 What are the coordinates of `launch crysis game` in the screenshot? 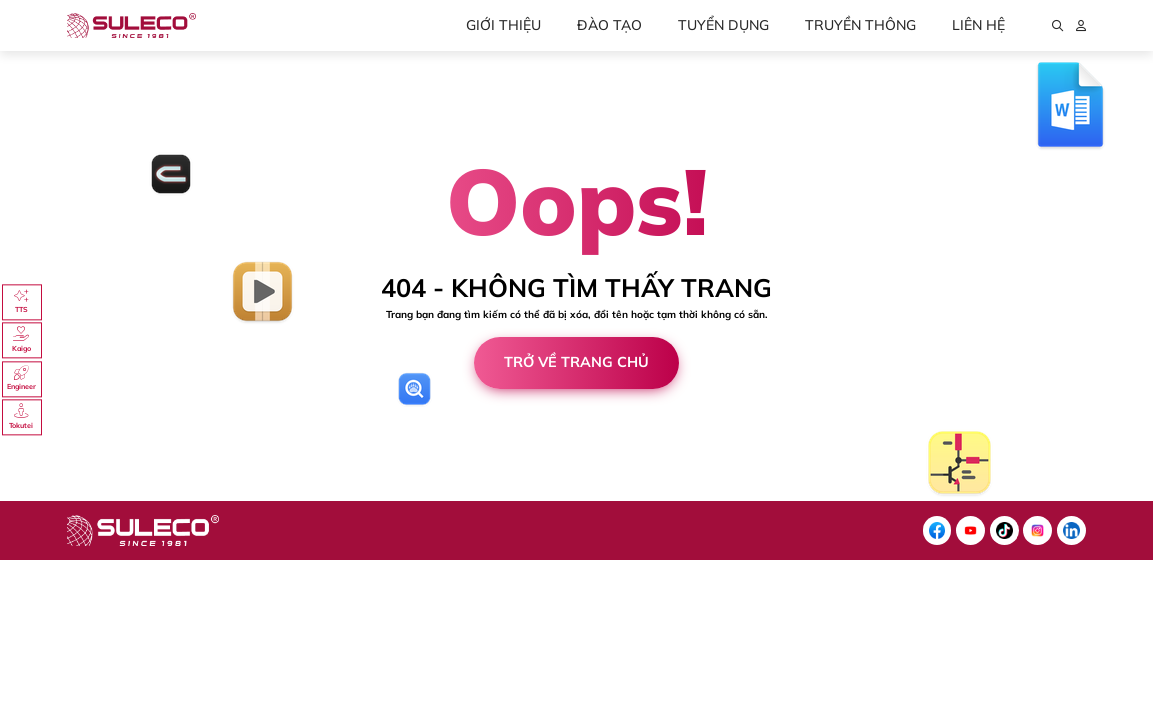 It's located at (171, 174).